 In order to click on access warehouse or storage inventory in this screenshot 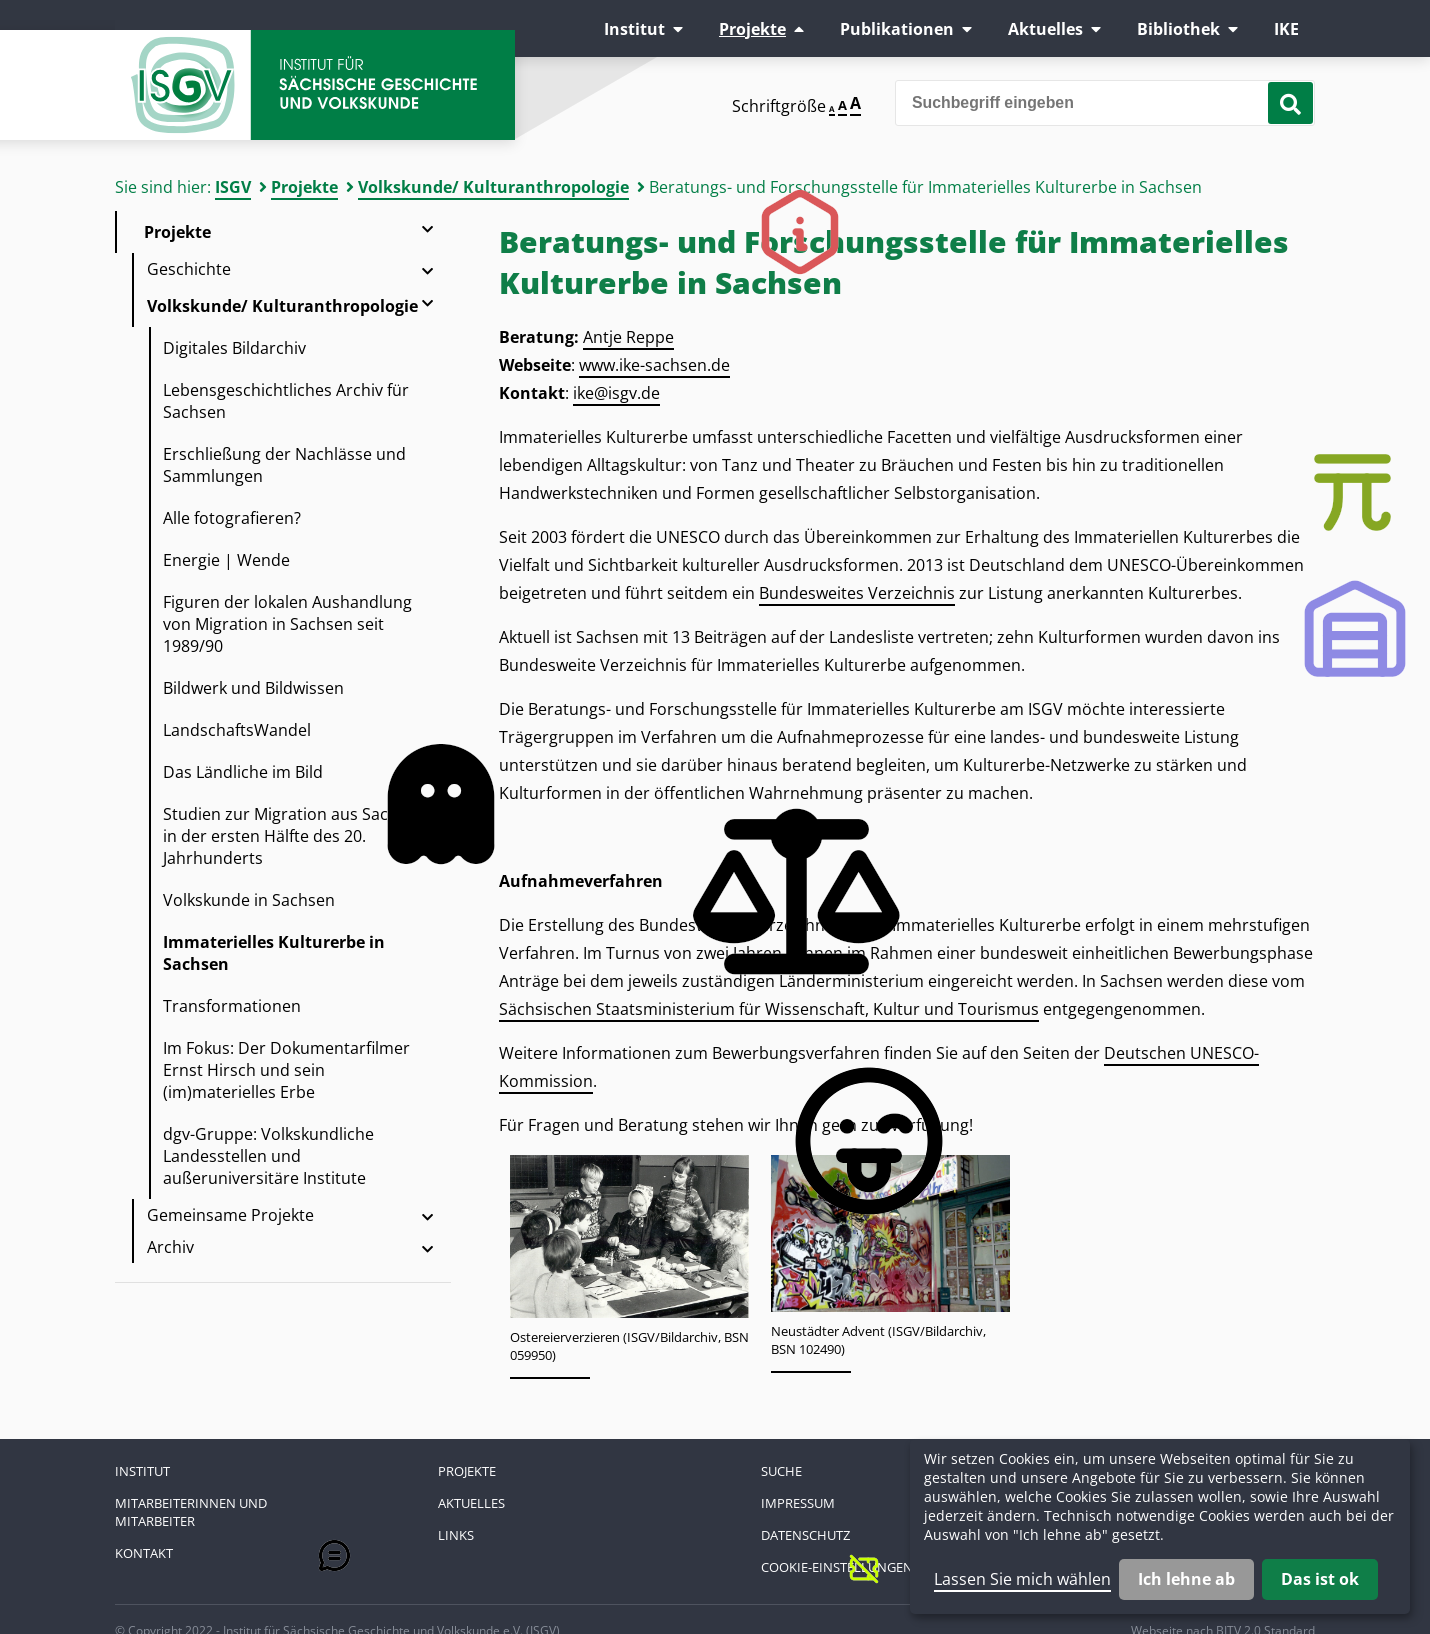, I will do `click(1355, 631)`.